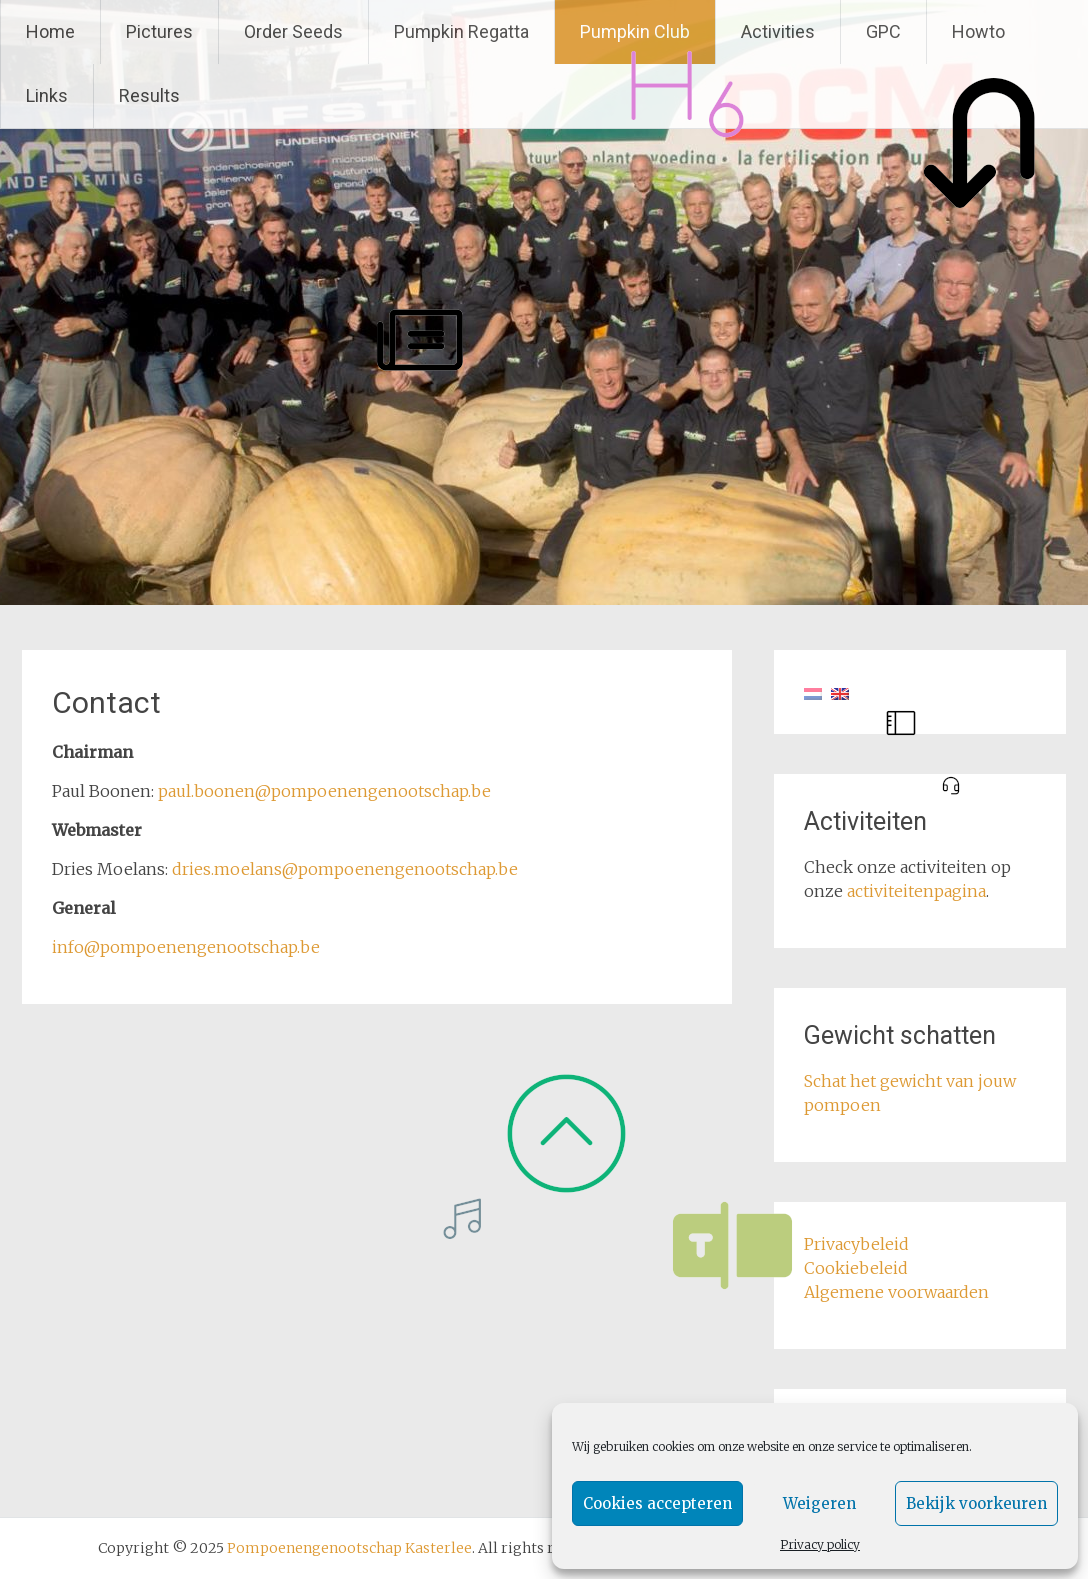  Describe the element at coordinates (951, 785) in the screenshot. I see `contact customer support` at that location.